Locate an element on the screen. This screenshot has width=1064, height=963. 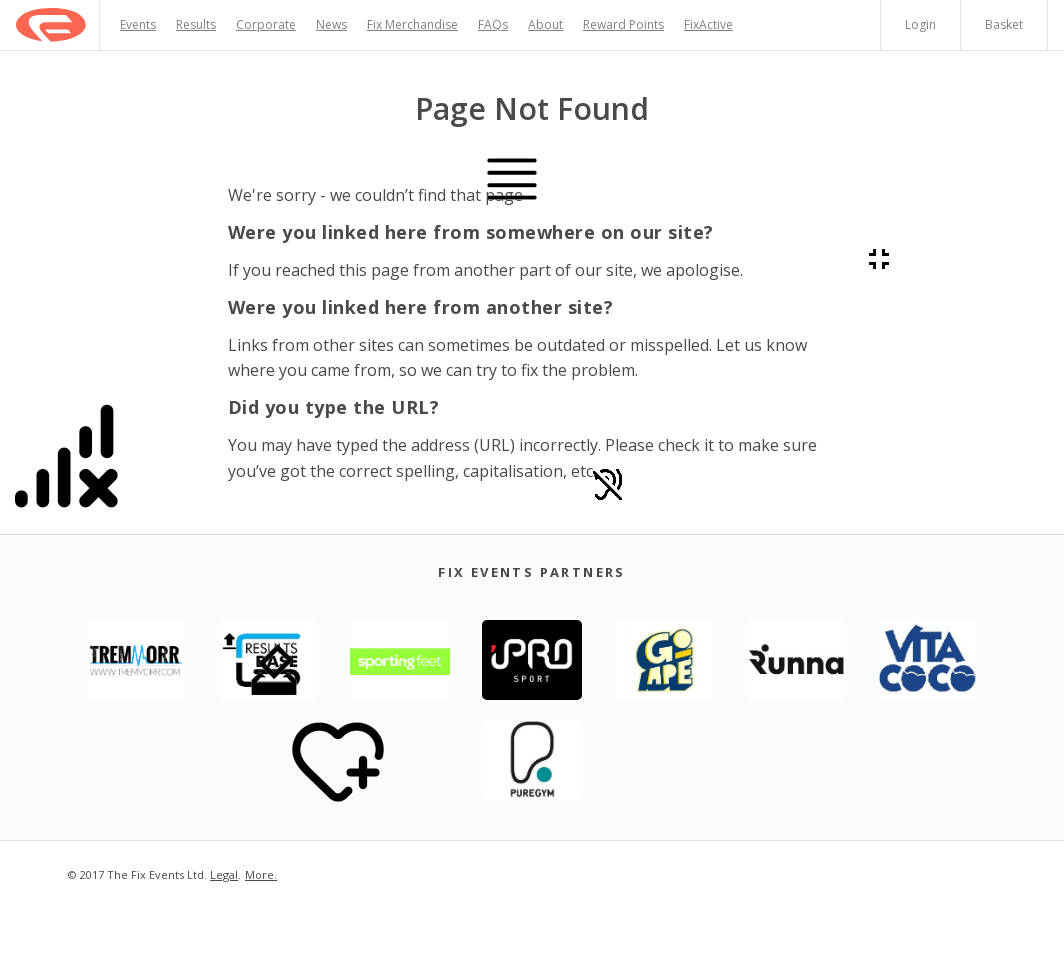
exit fullscreen mode is located at coordinates (879, 259).